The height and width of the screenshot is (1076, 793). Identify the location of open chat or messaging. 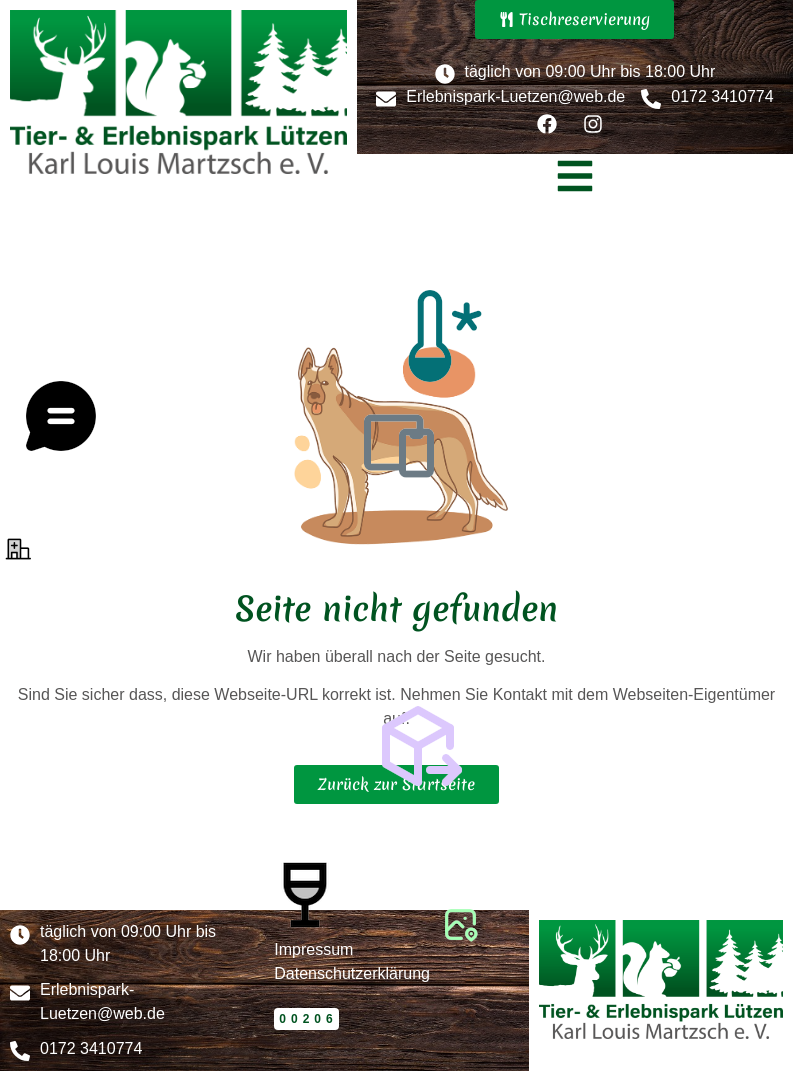
(61, 416).